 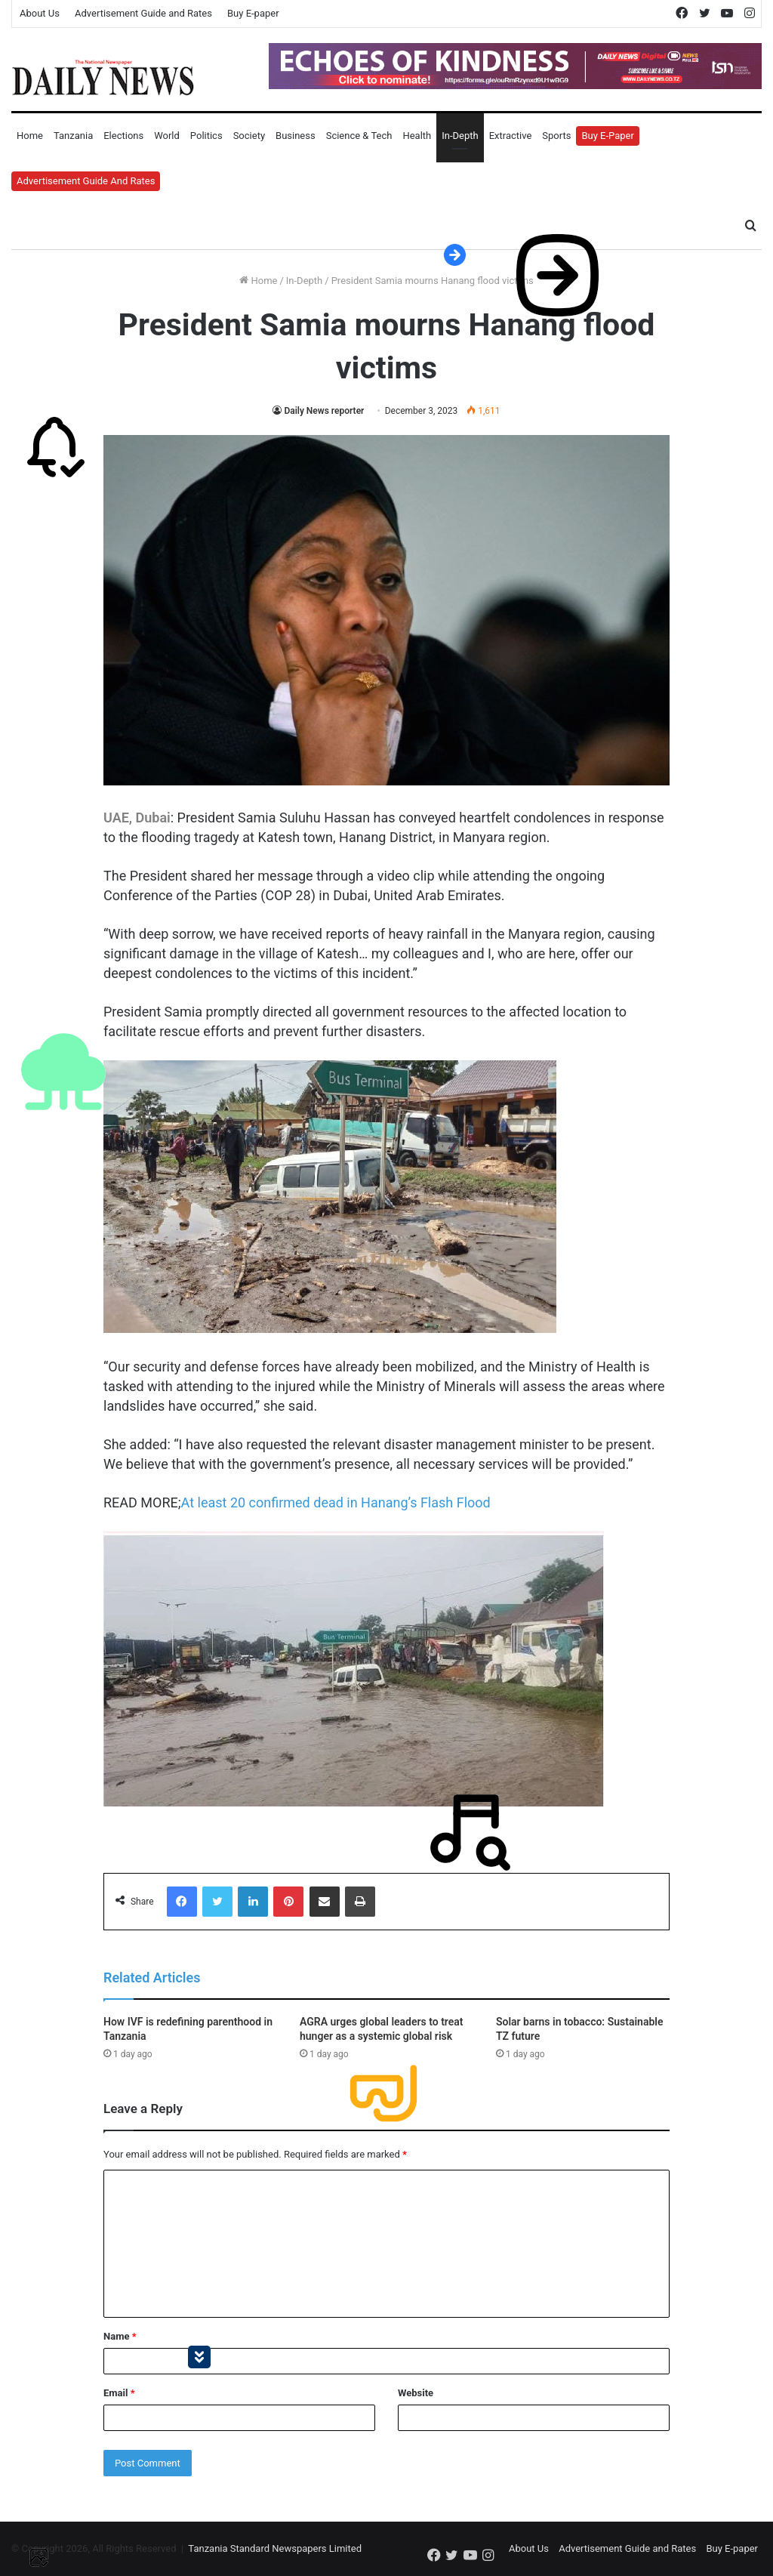 I want to click on access scuba diving or snorkeling activities, so click(x=383, y=2095).